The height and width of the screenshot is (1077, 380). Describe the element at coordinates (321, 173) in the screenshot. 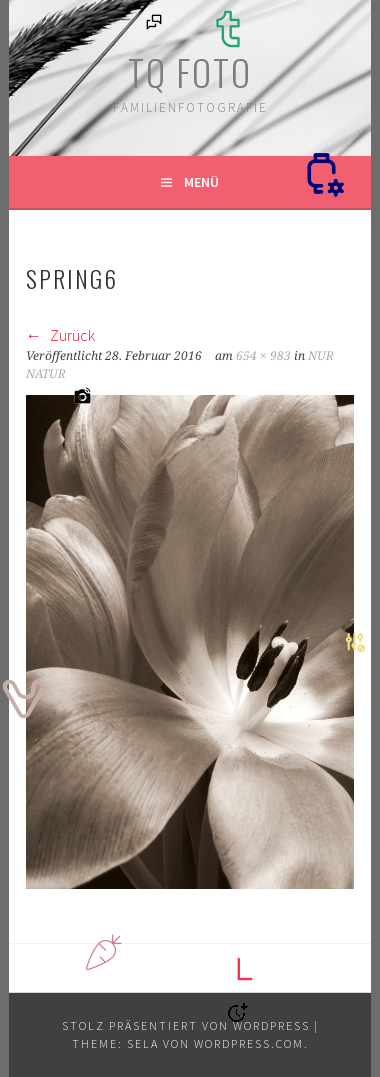

I see `access smartwatch settings` at that location.